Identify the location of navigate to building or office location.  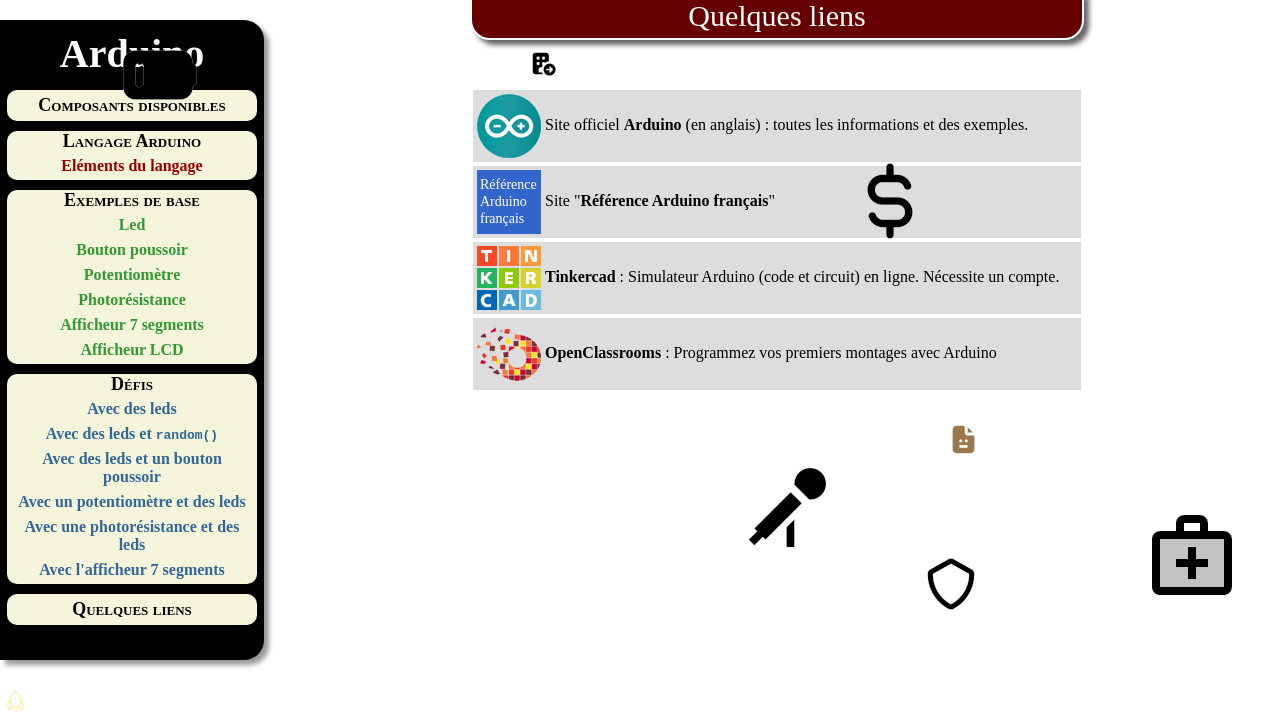
(543, 63).